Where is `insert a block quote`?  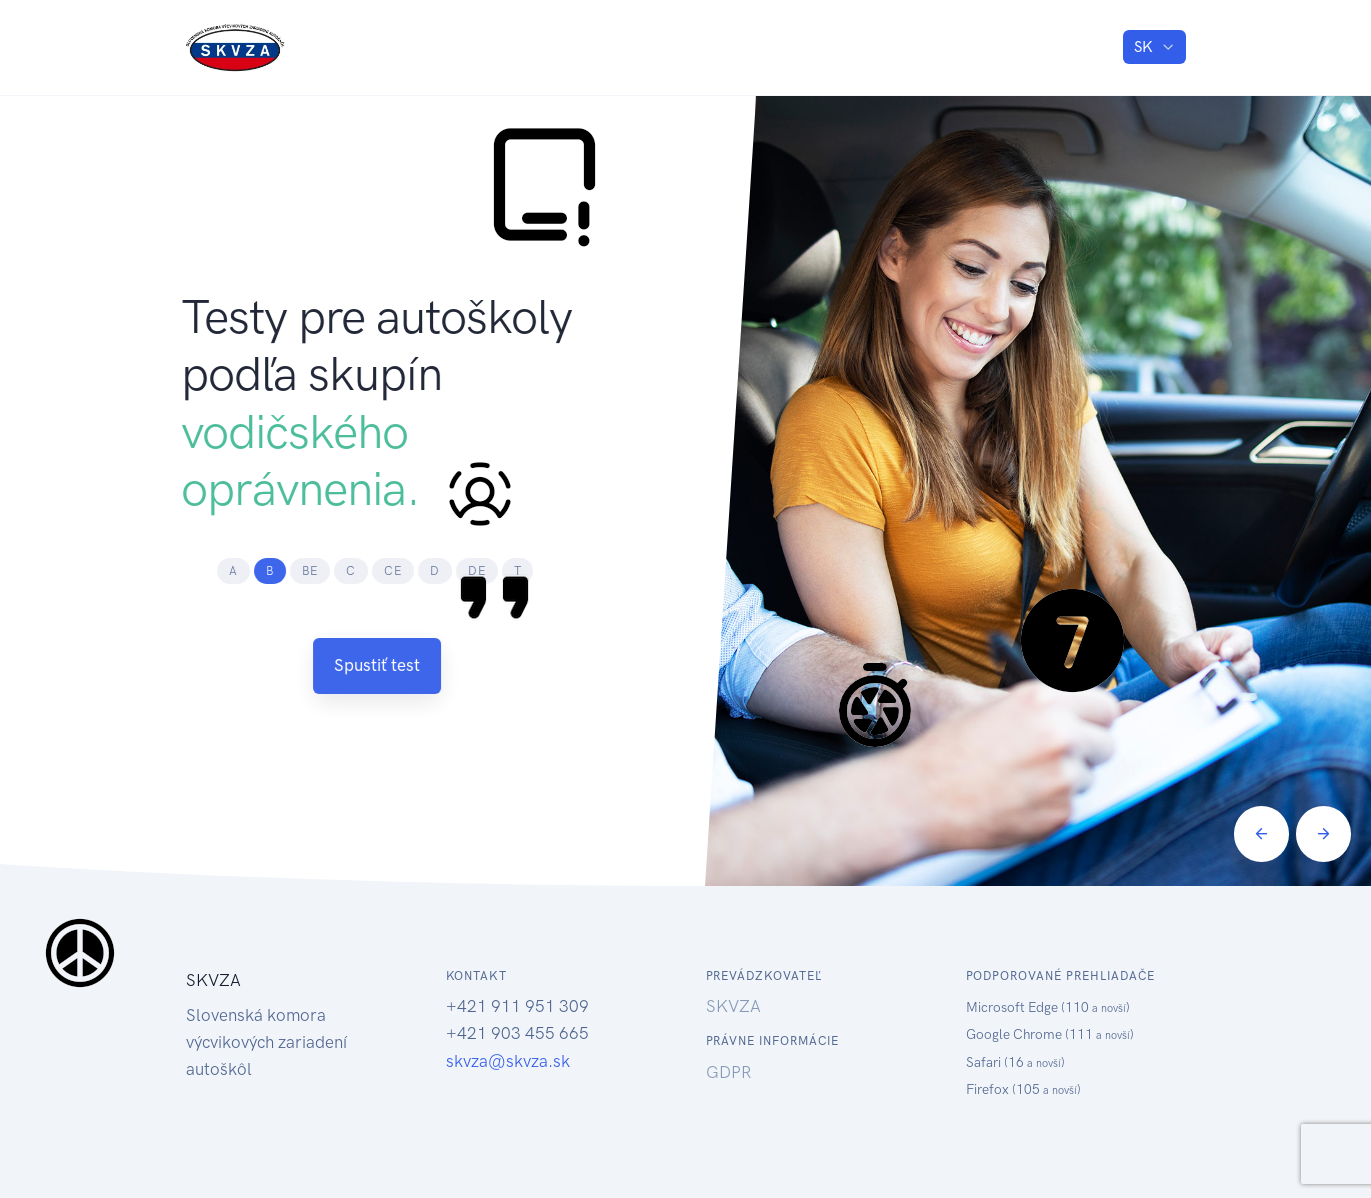 insert a block quote is located at coordinates (494, 597).